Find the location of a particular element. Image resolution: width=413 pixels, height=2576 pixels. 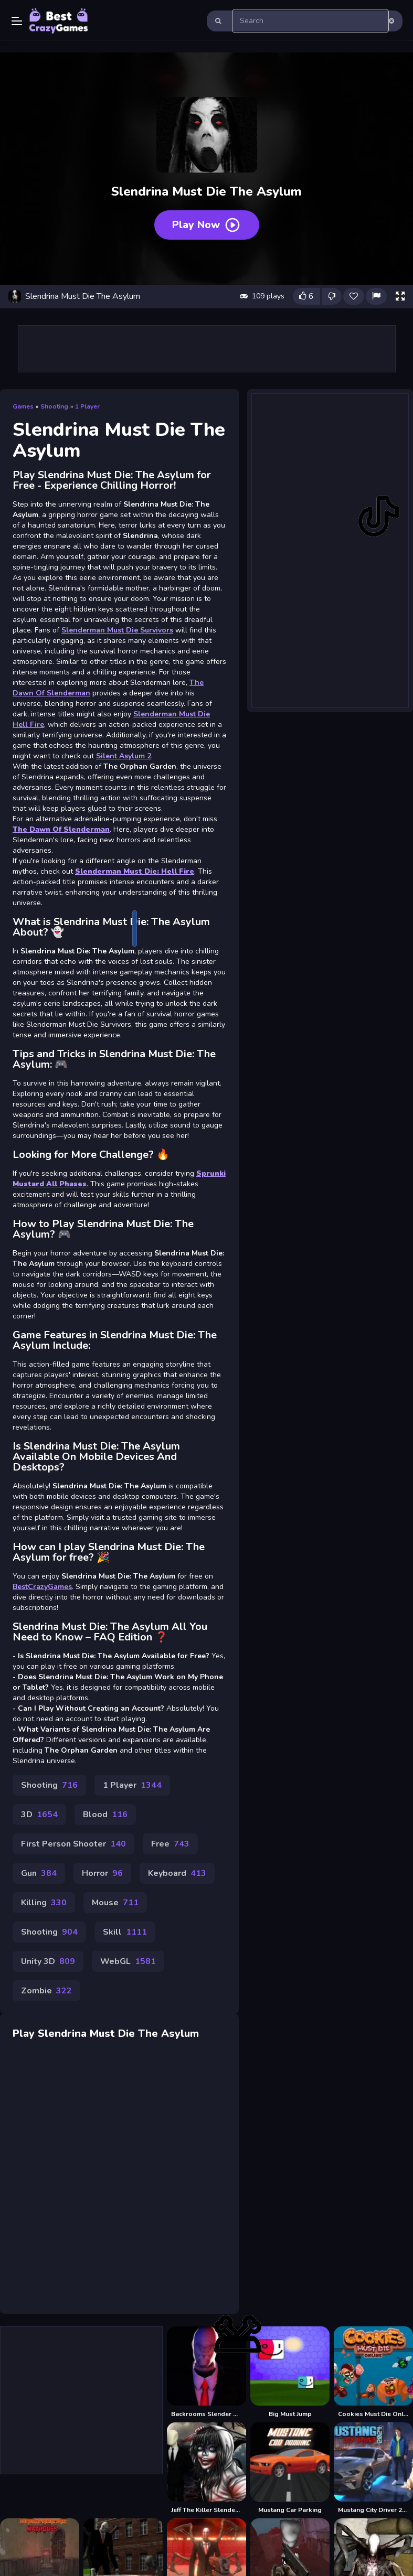

access pet feeding schedule is located at coordinates (238, 2332).